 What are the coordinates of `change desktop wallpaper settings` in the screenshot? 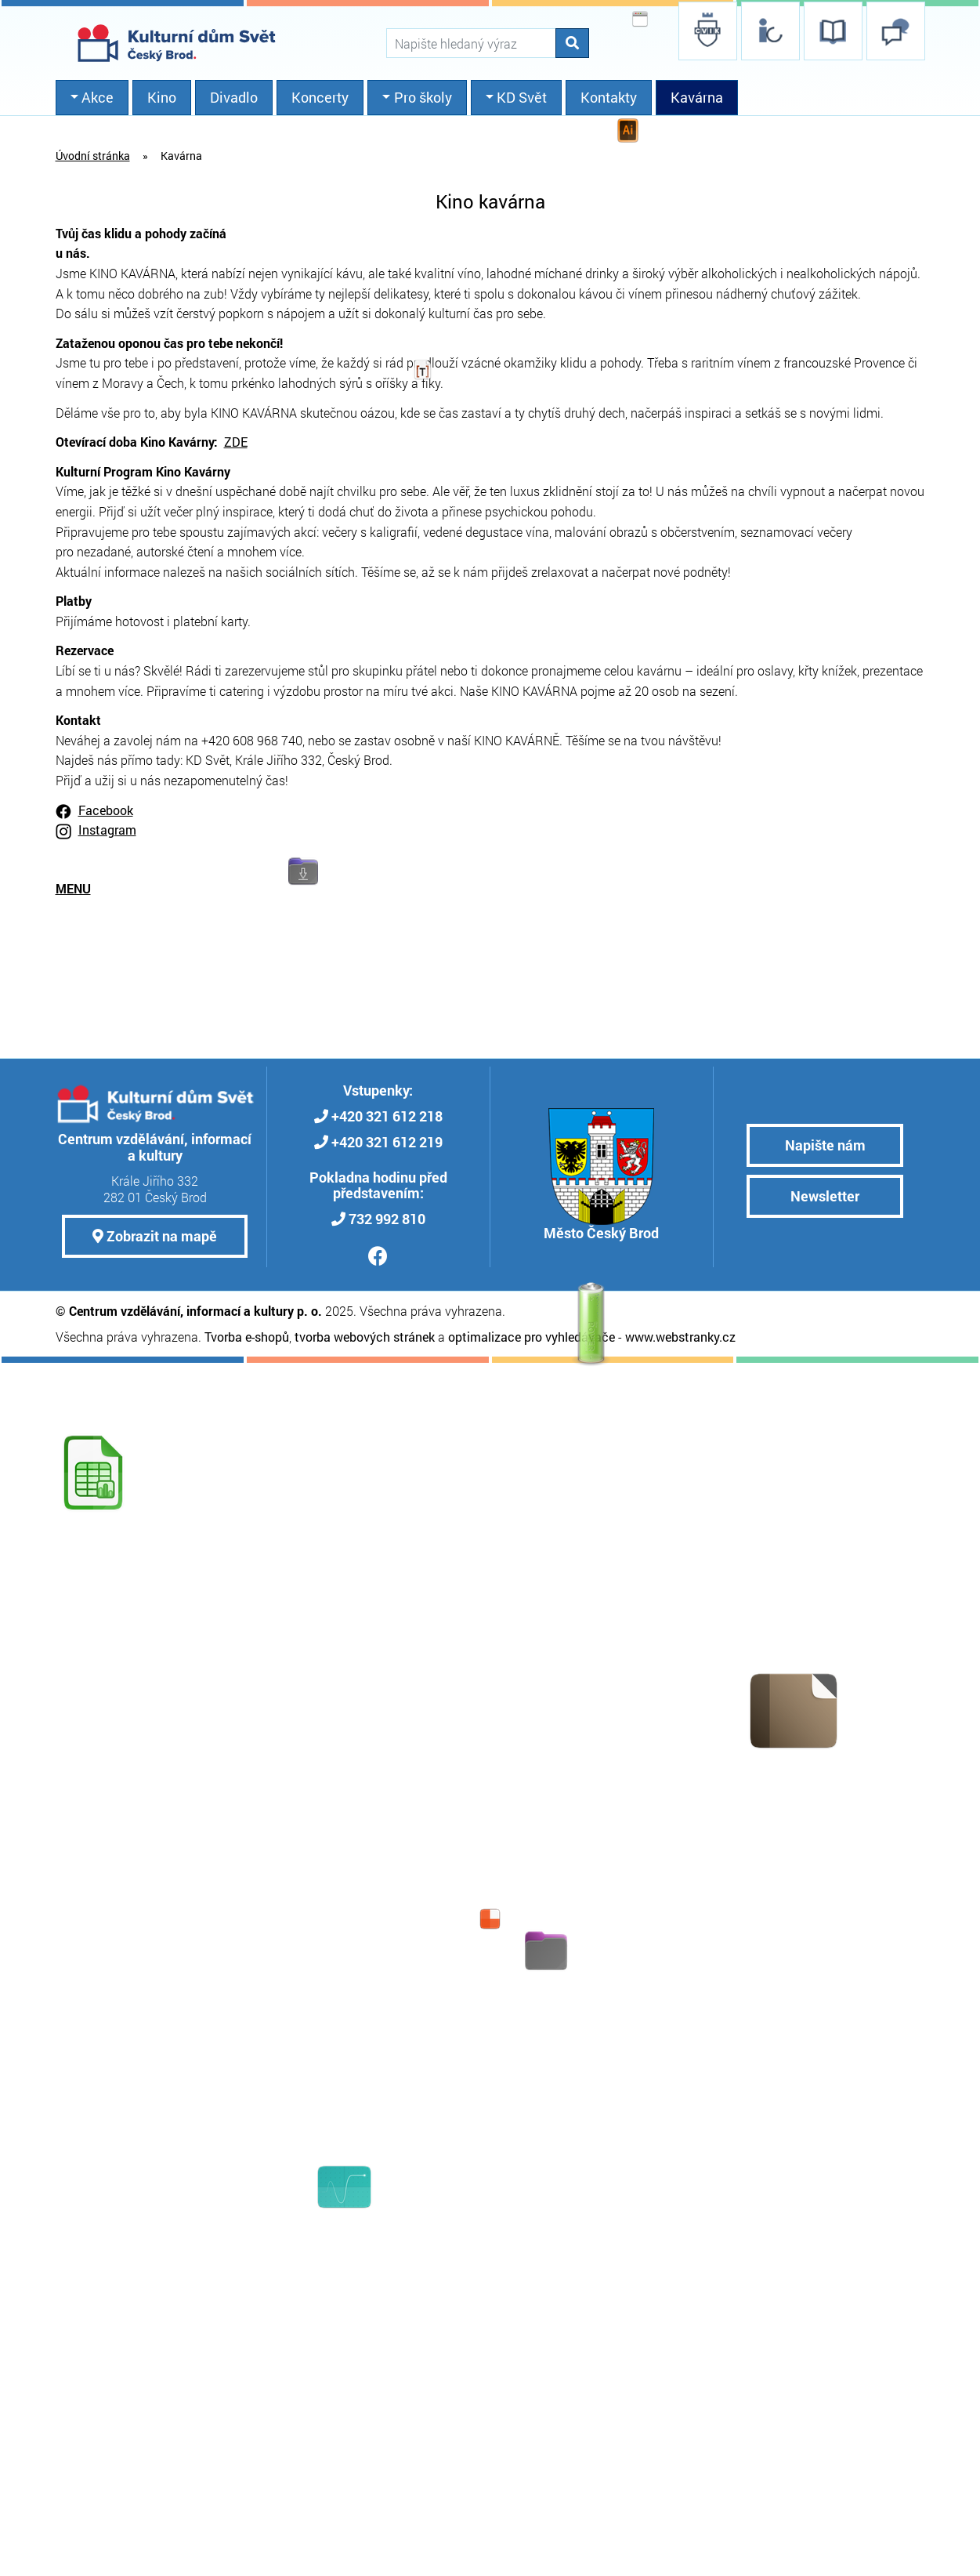 It's located at (794, 1708).